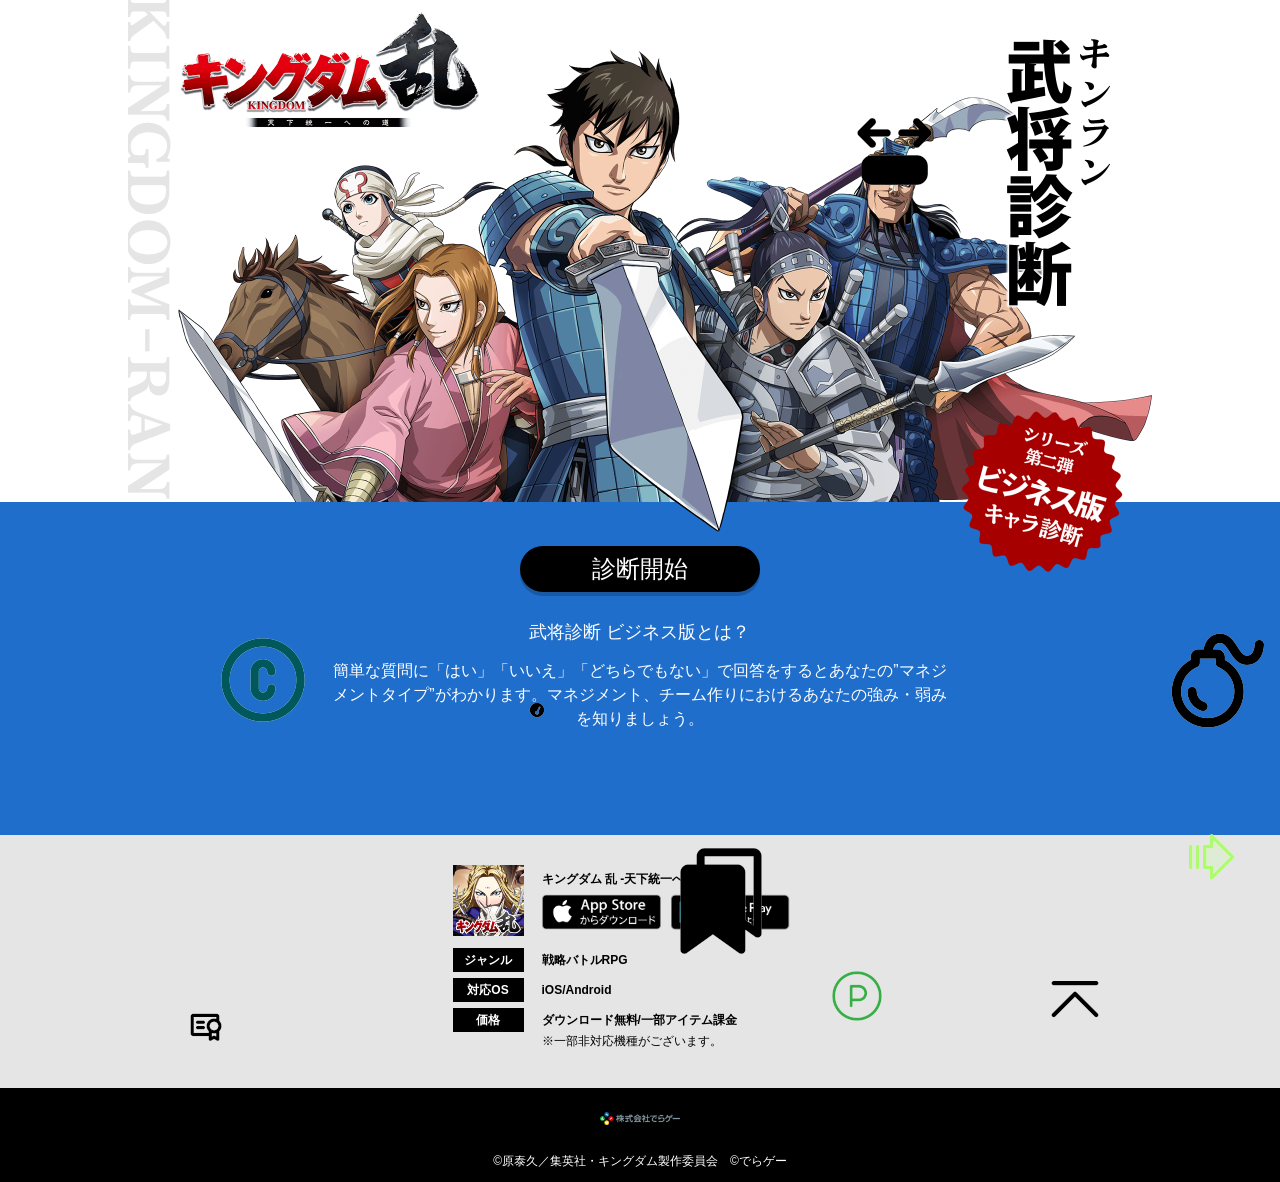  What do you see at coordinates (721, 901) in the screenshot?
I see `view your saved bookmarks` at bounding box center [721, 901].